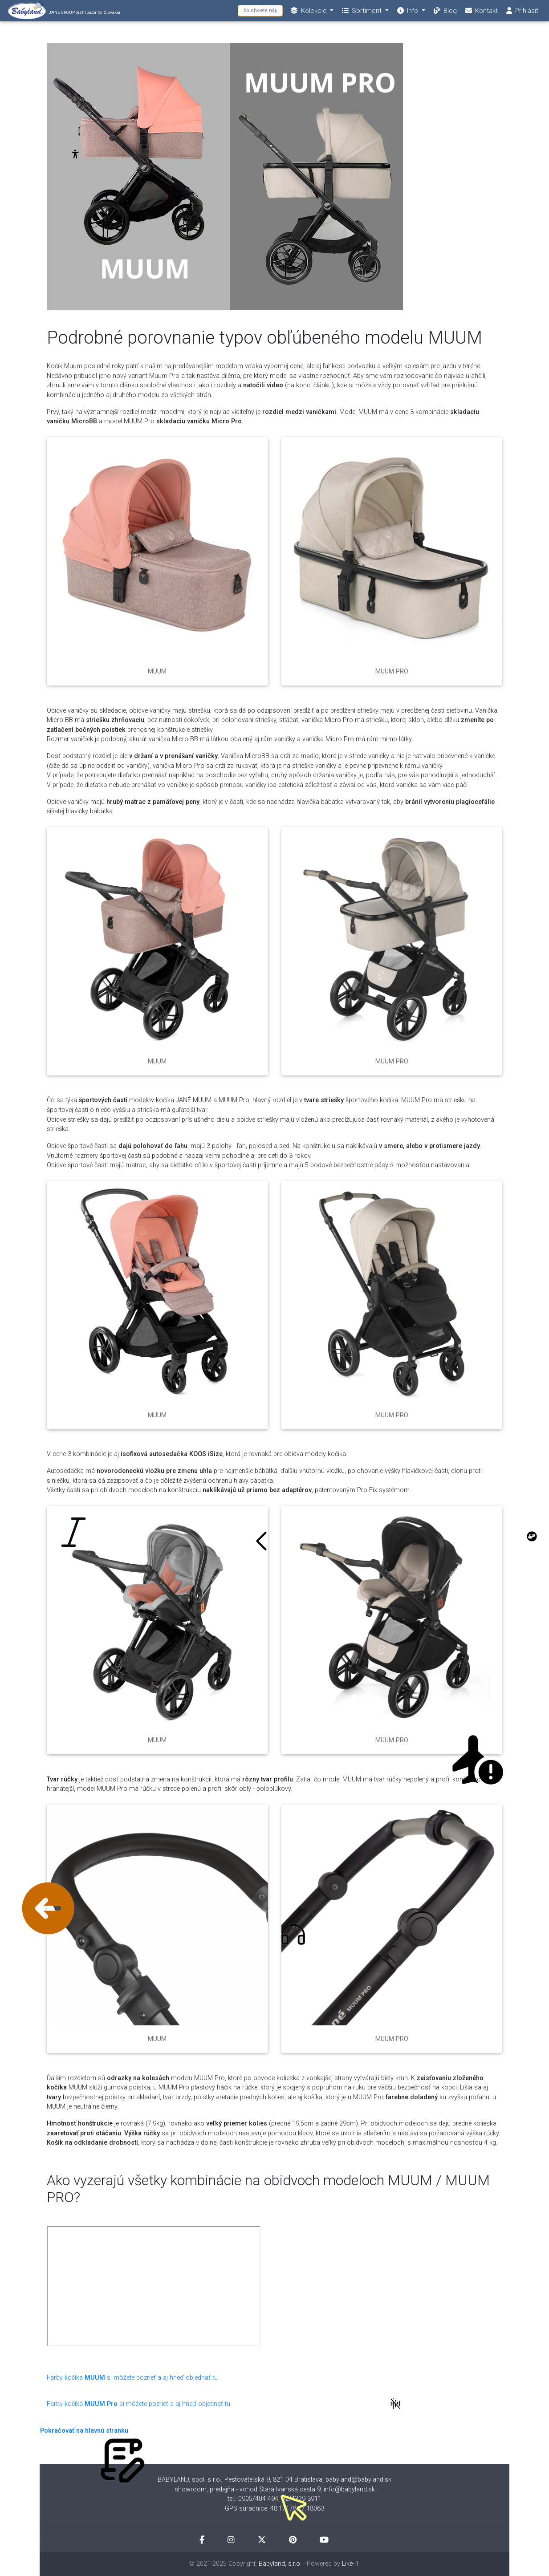 This screenshot has height=2576, width=549. What do you see at coordinates (476, 1760) in the screenshot?
I see `flight alert or travel warning notification` at bounding box center [476, 1760].